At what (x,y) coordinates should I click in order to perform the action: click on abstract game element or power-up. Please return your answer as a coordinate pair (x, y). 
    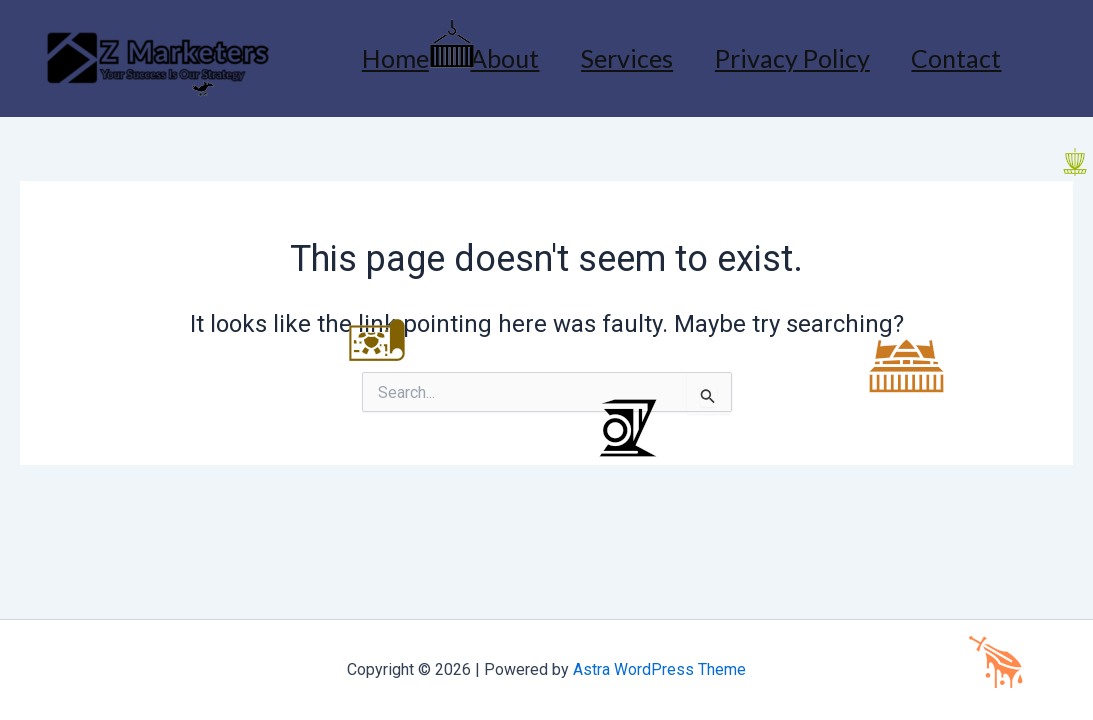
    Looking at the image, I should click on (628, 428).